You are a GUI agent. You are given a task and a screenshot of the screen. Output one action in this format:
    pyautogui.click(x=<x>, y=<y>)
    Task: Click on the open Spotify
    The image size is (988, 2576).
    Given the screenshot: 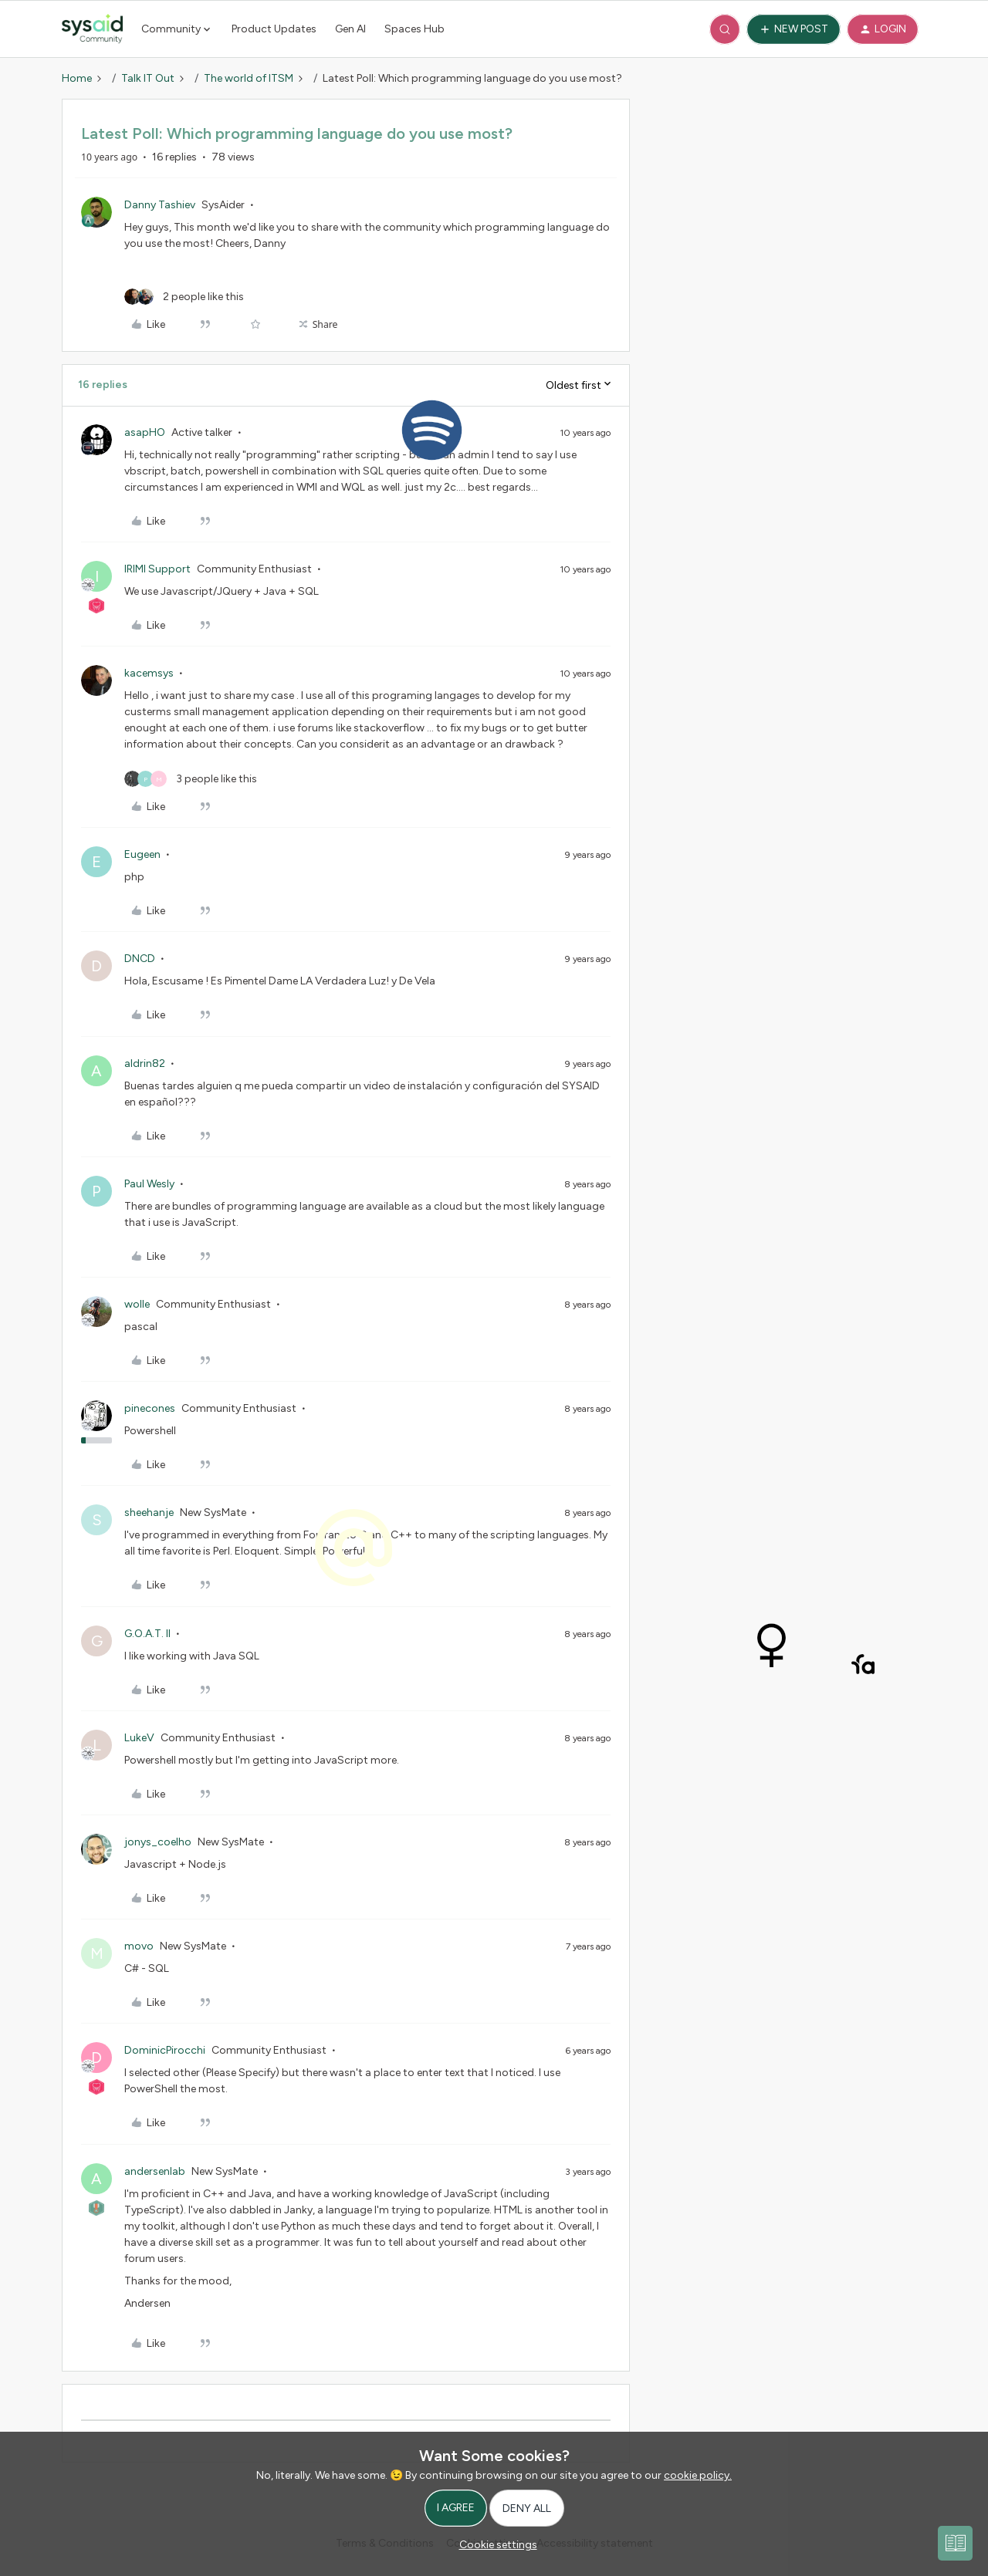 What is the action you would take?
    pyautogui.click(x=431, y=430)
    